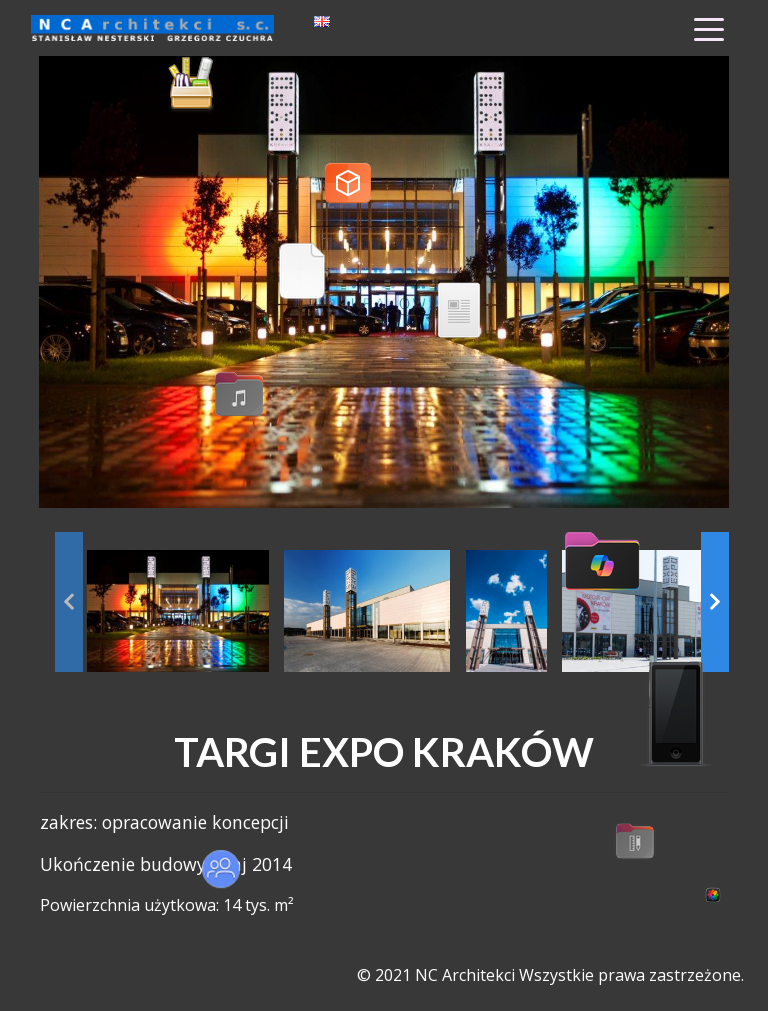  Describe the element at coordinates (192, 84) in the screenshot. I see `access miscellaneous or uncategorized applications` at that location.